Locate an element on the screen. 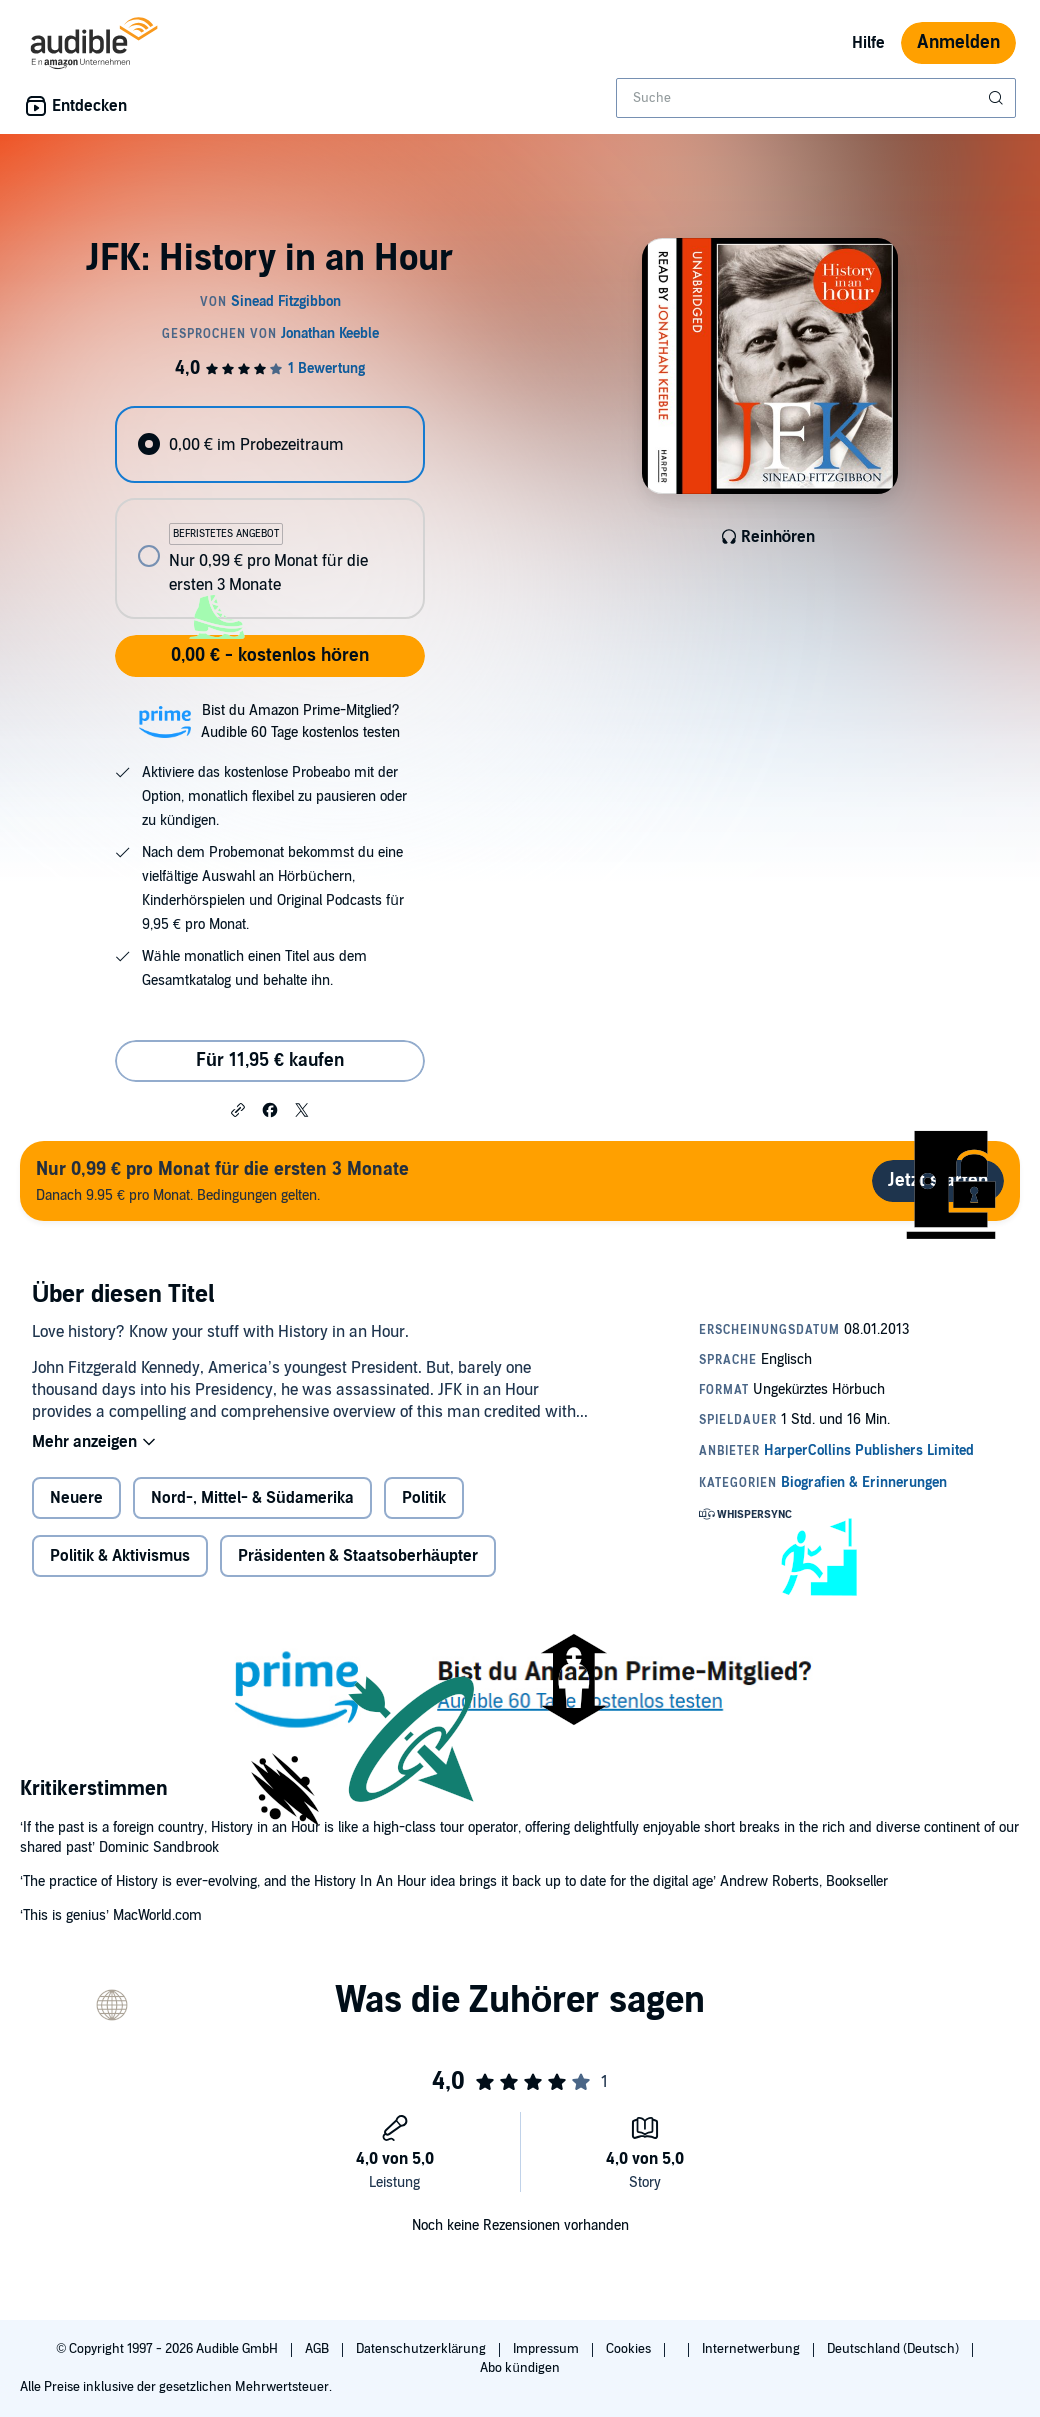 This screenshot has height=2417, width=1040. access global or international settings is located at coordinates (112, 2005).